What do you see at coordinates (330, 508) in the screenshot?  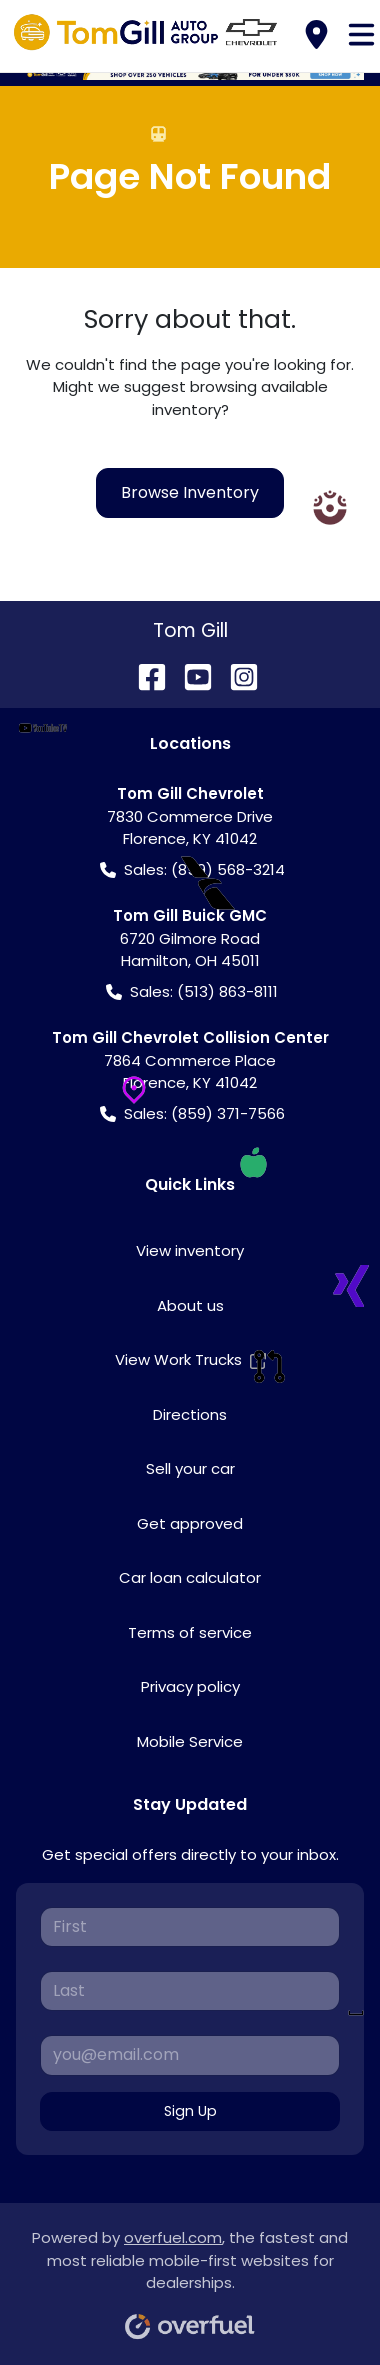 I see `open screenpal screen recording app` at bounding box center [330, 508].